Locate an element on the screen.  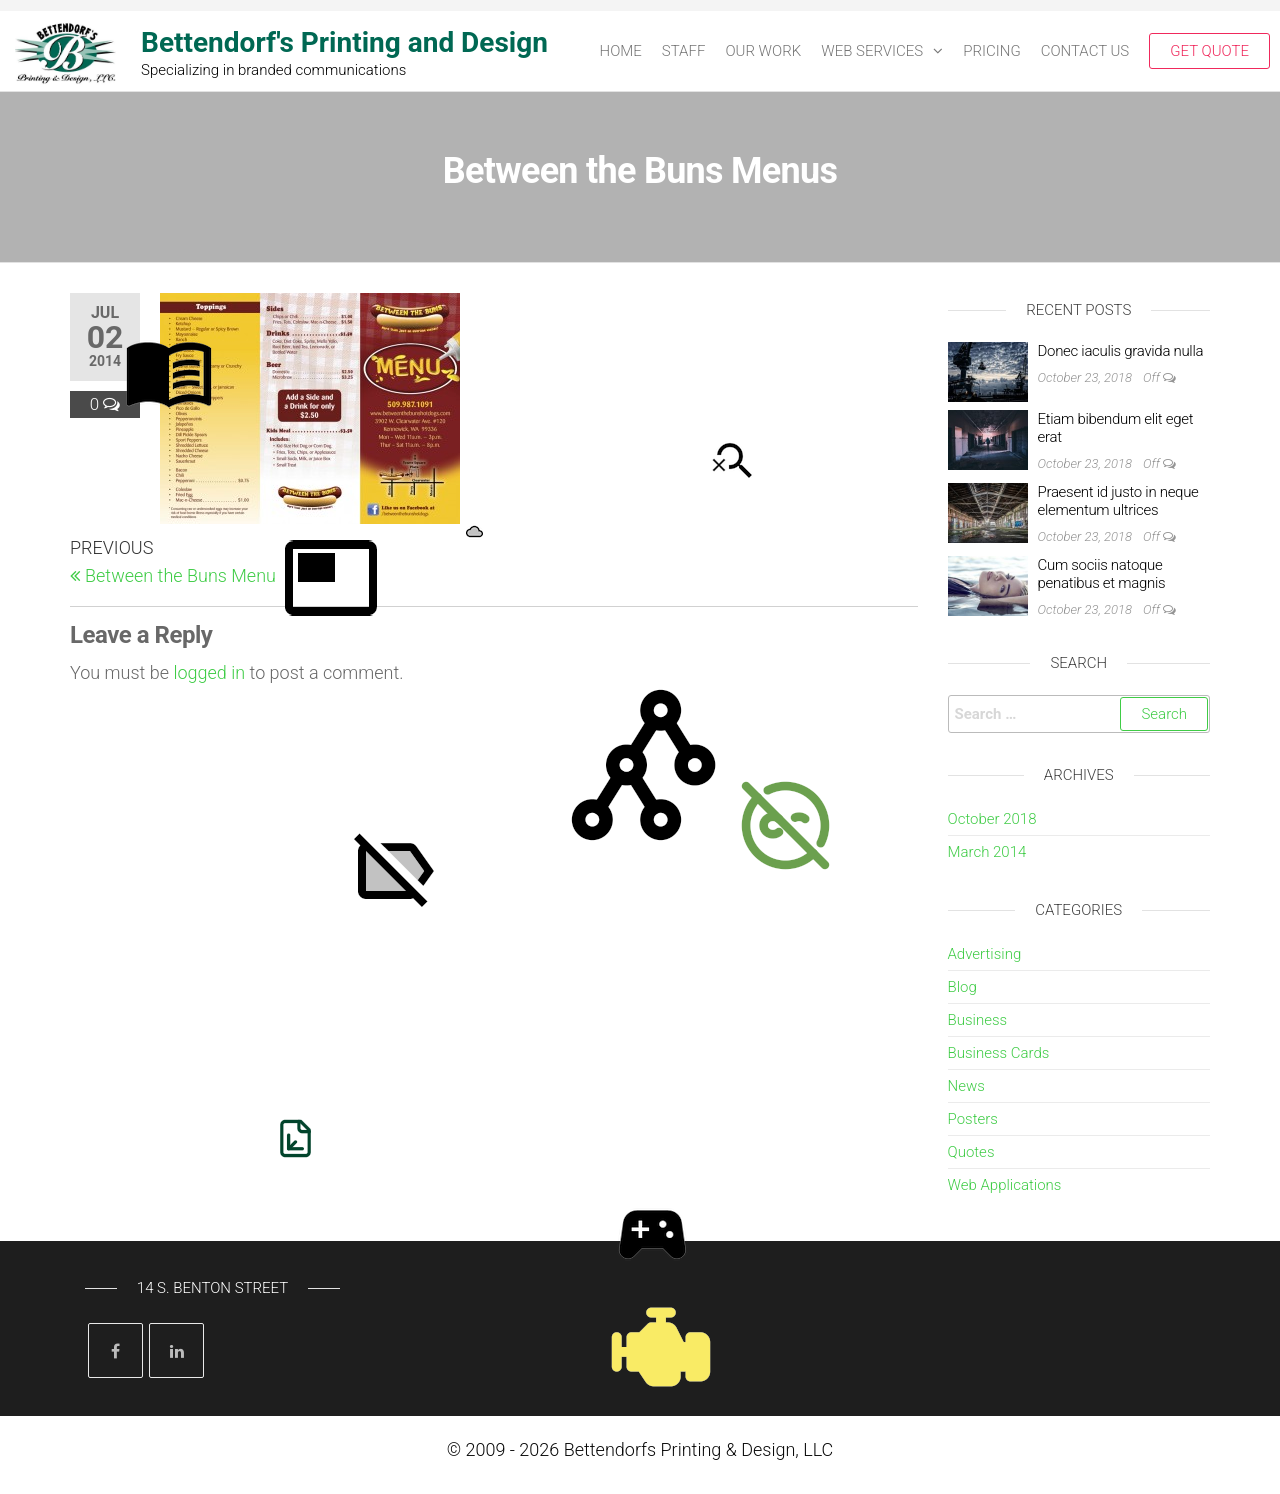
open menu or documentation is located at coordinates (169, 371).